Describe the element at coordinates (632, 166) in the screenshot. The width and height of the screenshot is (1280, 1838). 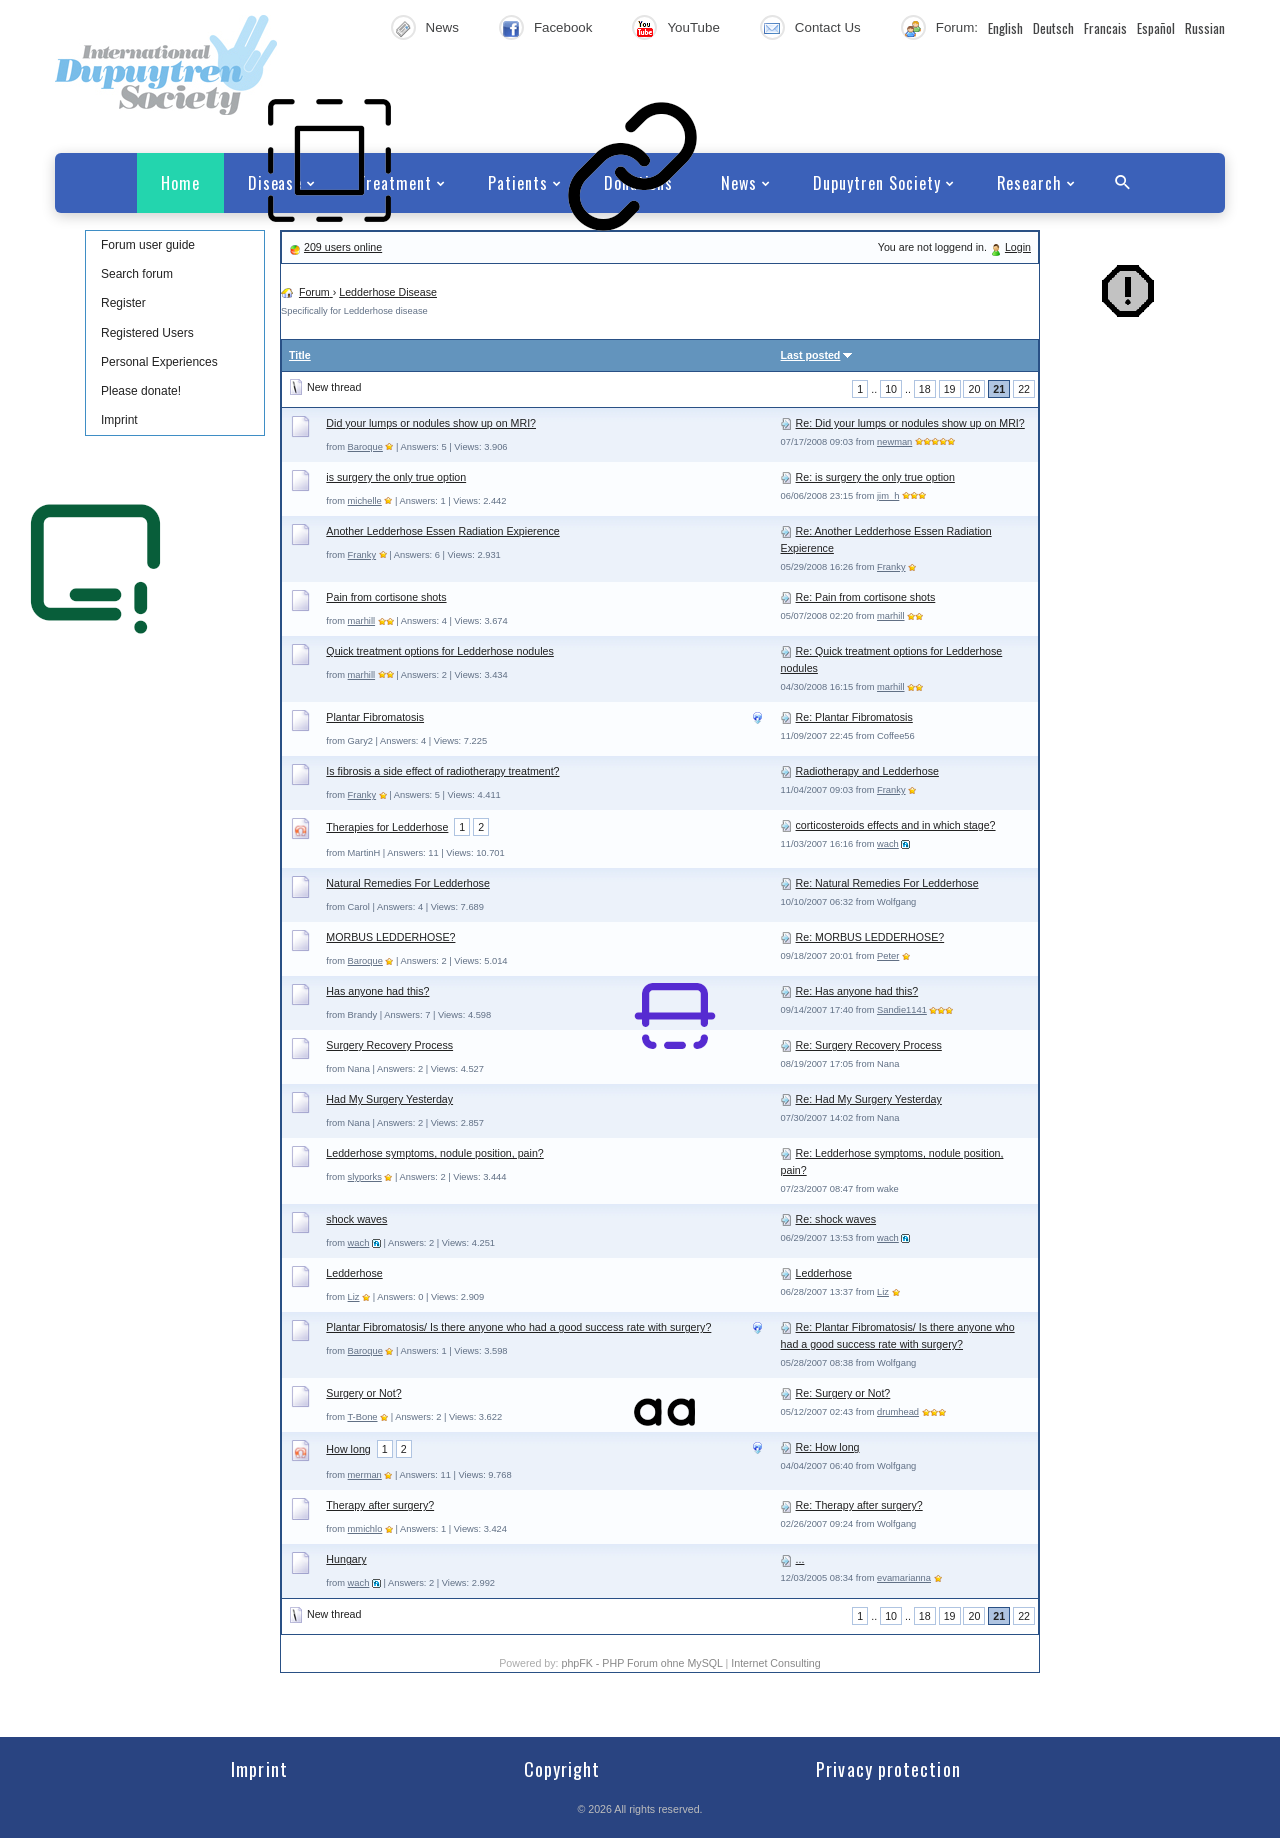
I see `copy or share a link` at that location.